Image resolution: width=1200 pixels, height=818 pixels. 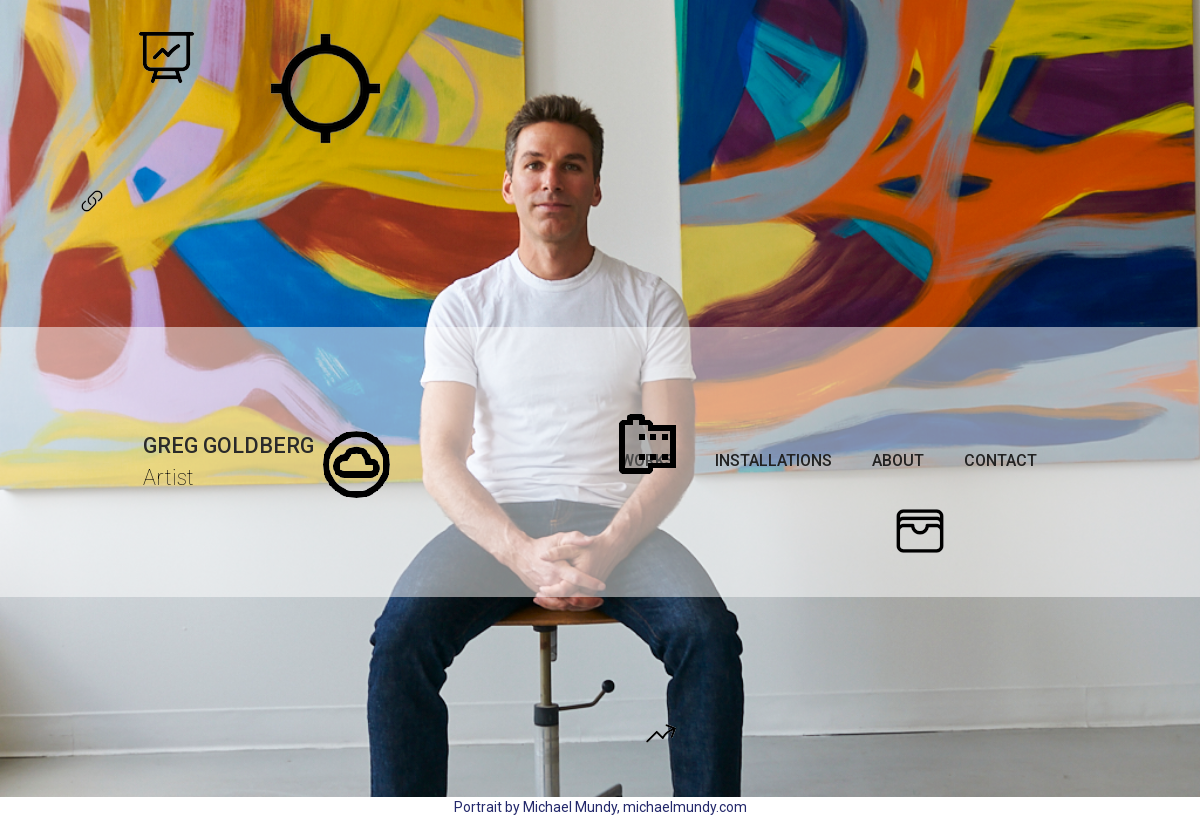 I want to click on view presentation or slideshow, so click(x=166, y=57).